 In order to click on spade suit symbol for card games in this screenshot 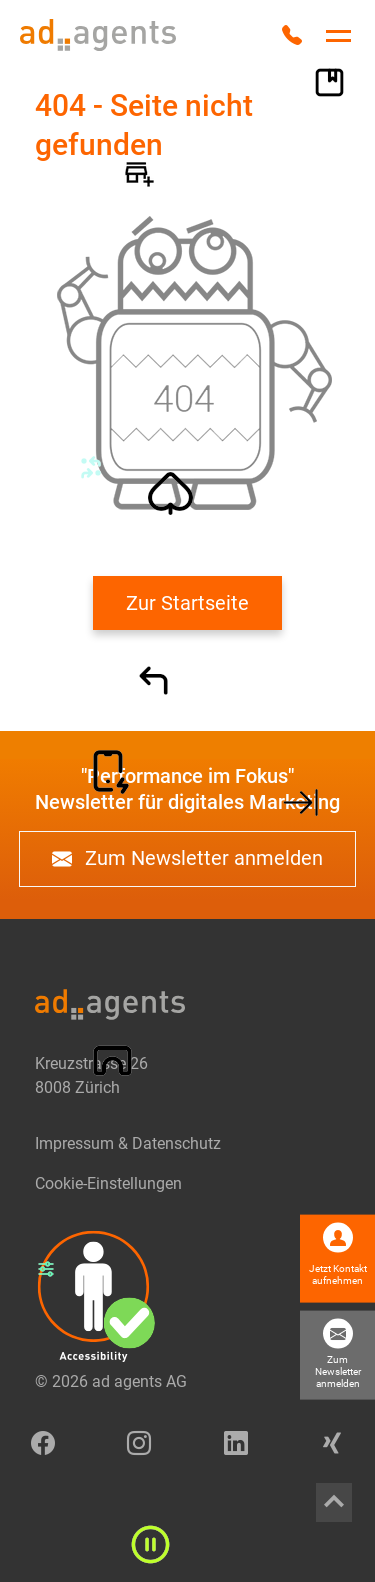, I will do `click(170, 492)`.